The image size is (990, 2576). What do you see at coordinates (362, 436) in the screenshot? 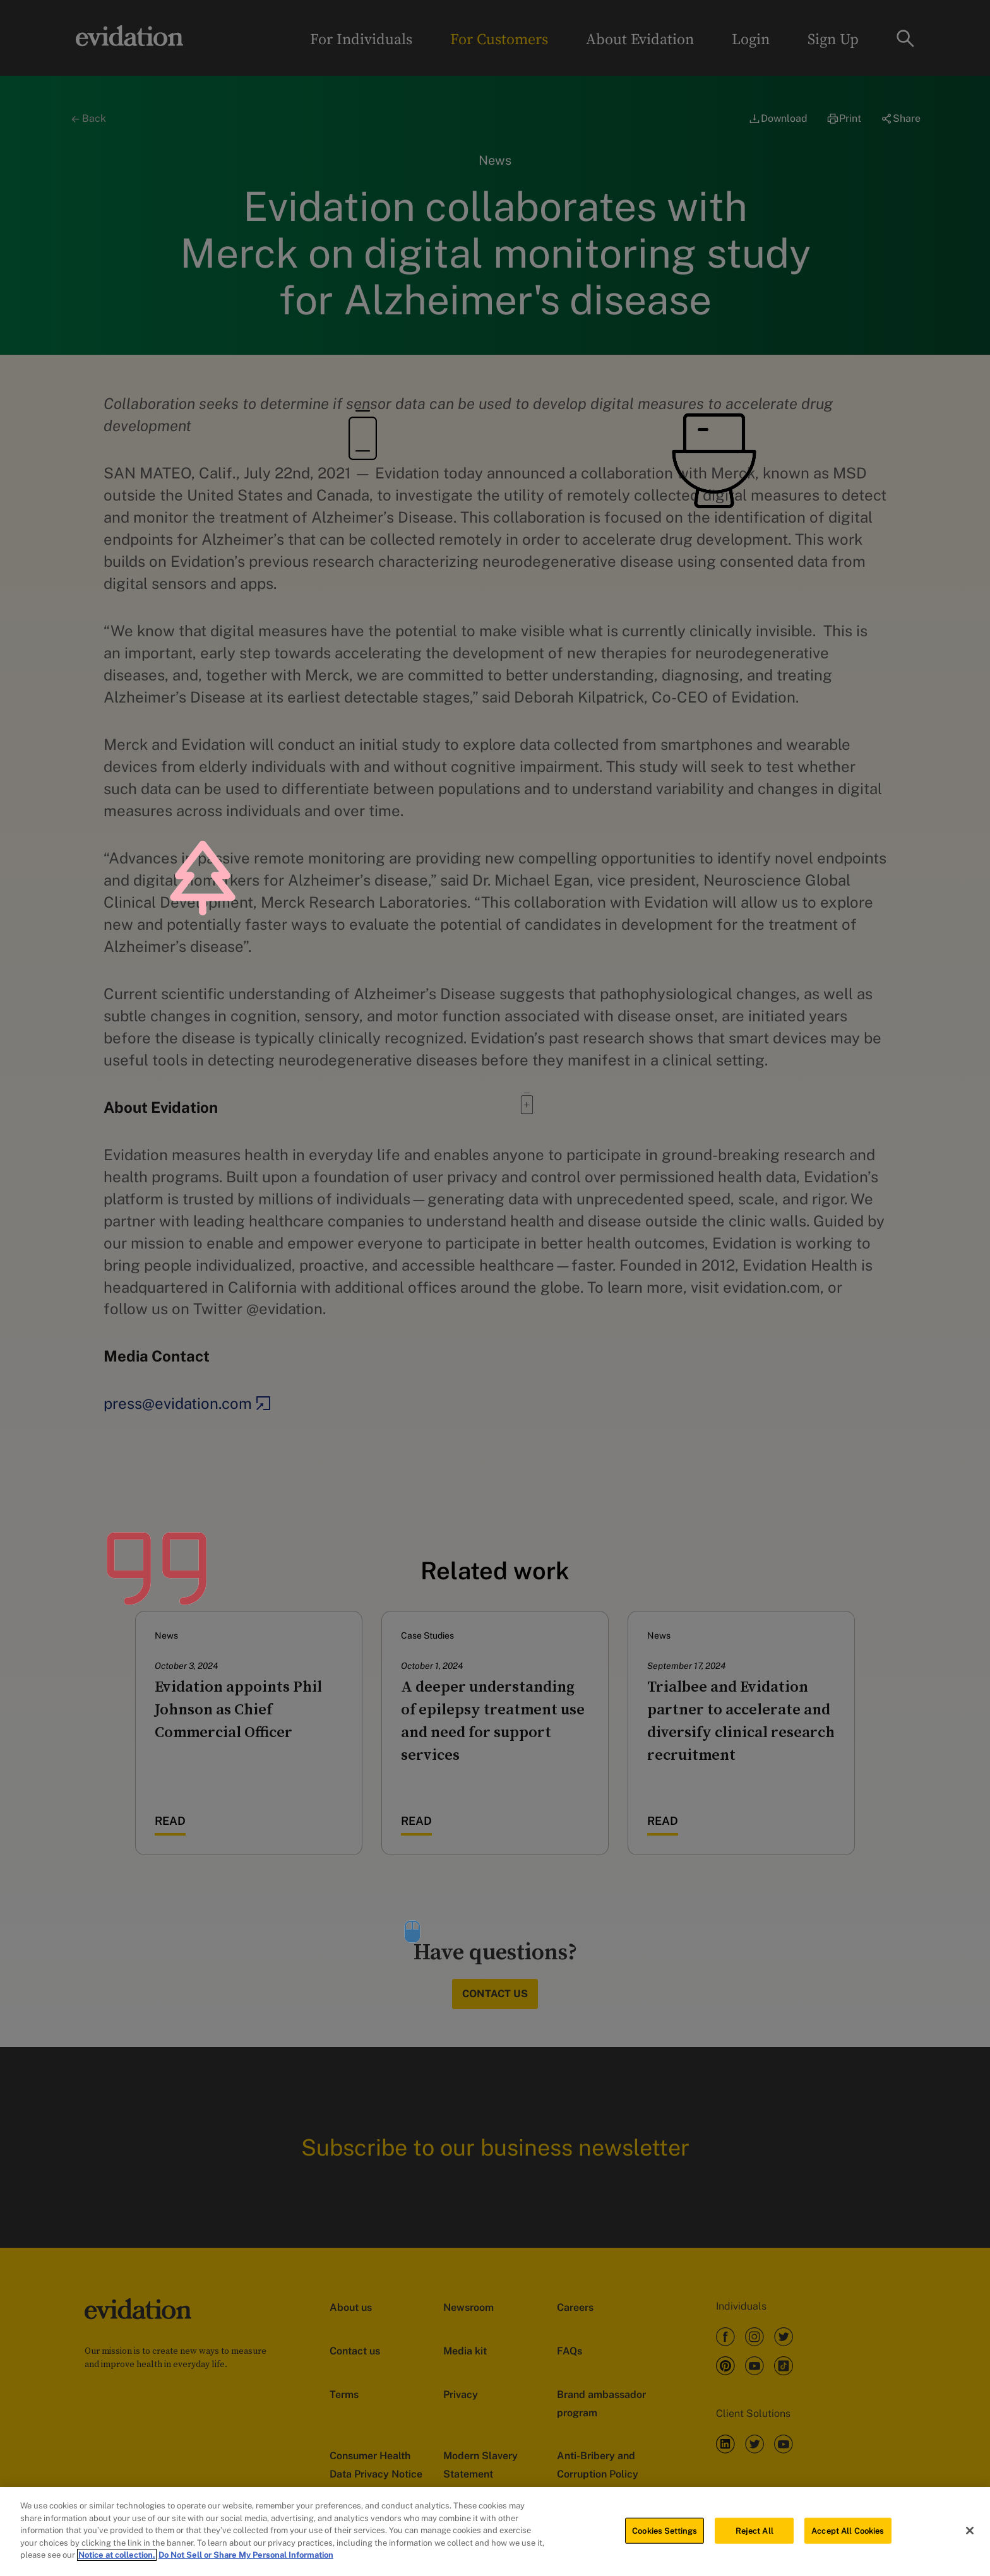
I see `indicates low battery status` at bounding box center [362, 436].